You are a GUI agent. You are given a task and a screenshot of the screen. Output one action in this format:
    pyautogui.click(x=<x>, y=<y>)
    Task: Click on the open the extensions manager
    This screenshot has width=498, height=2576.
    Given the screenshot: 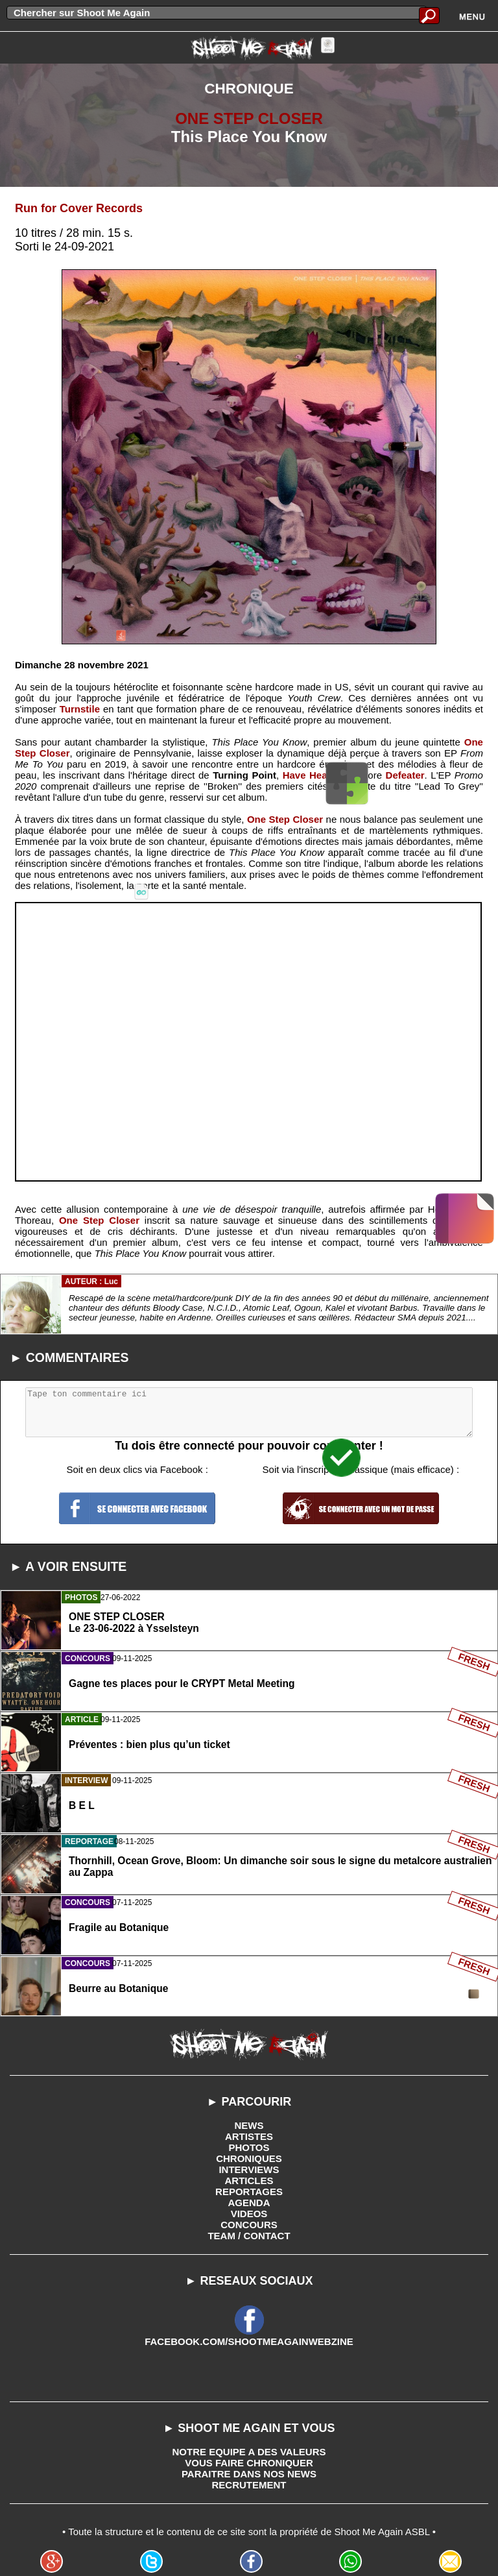 What is the action you would take?
    pyautogui.click(x=347, y=783)
    